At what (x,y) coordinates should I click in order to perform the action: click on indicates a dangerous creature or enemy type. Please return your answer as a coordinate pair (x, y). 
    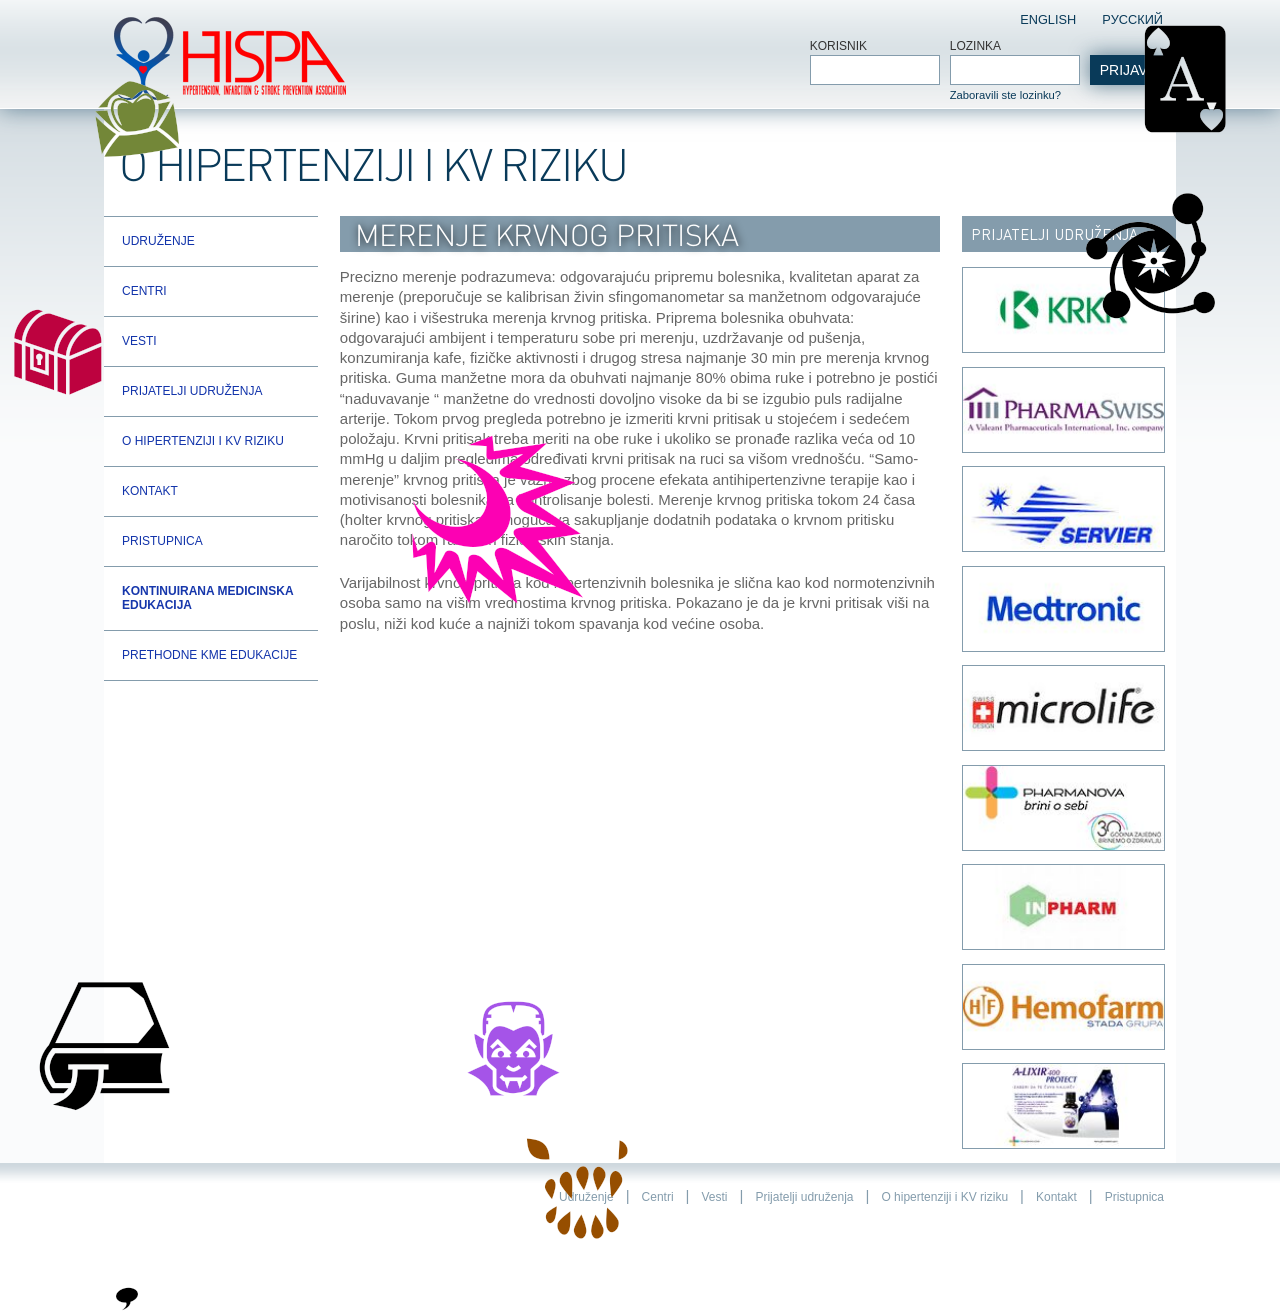
    Looking at the image, I should click on (576, 1185).